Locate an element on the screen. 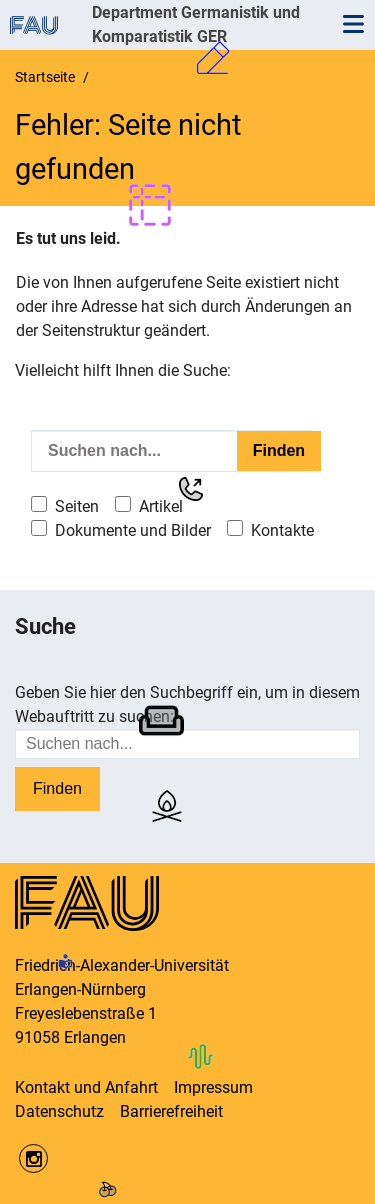 Image resolution: width=375 pixels, height=1204 pixels. edit or modify content is located at coordinates (212, 58).